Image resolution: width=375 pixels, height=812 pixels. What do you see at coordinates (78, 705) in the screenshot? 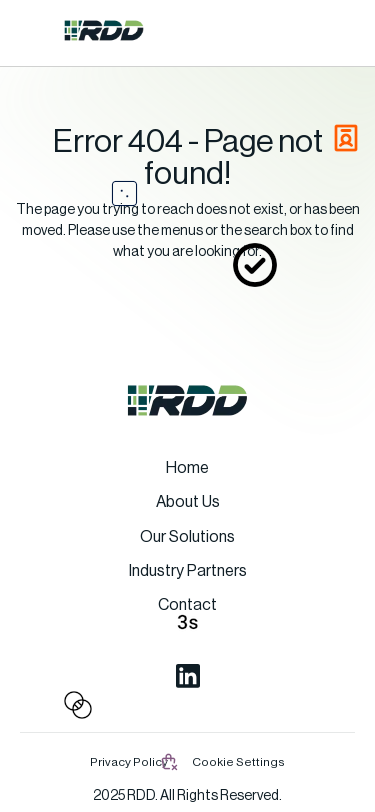
I see `intersect or merge two shapes` at bounding box center [78, 705].